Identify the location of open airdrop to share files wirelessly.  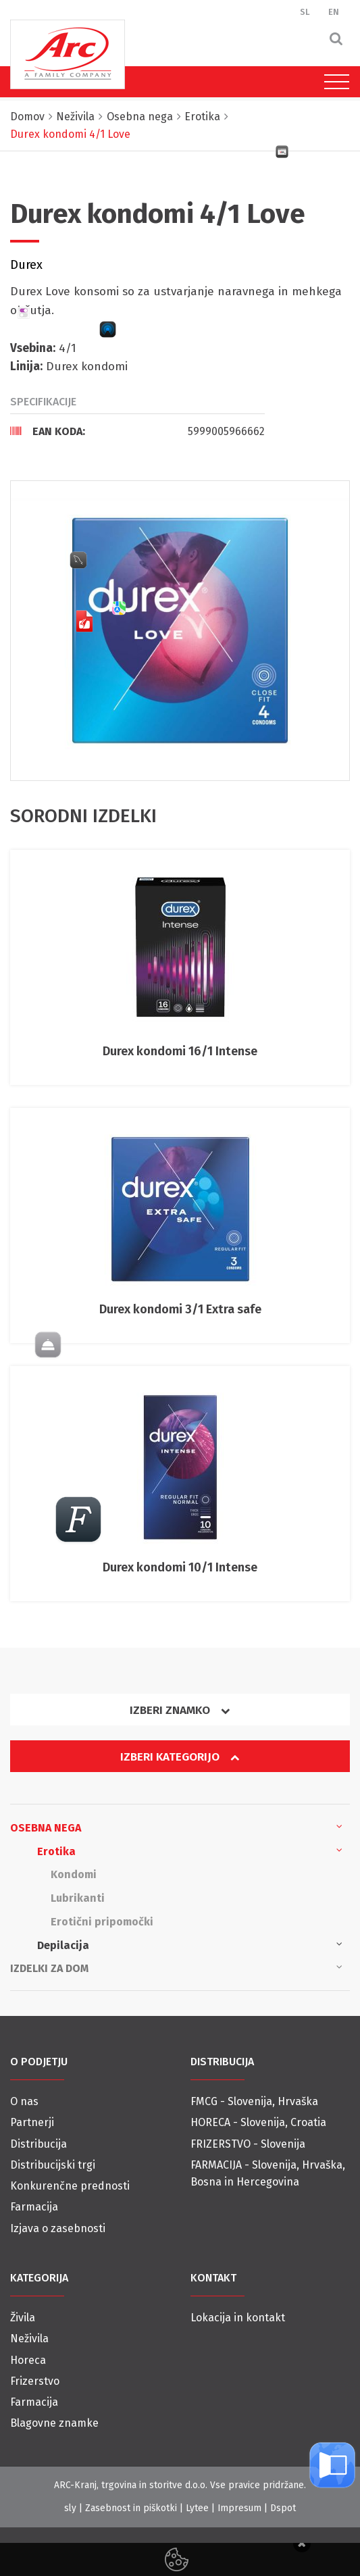
(107, 329).